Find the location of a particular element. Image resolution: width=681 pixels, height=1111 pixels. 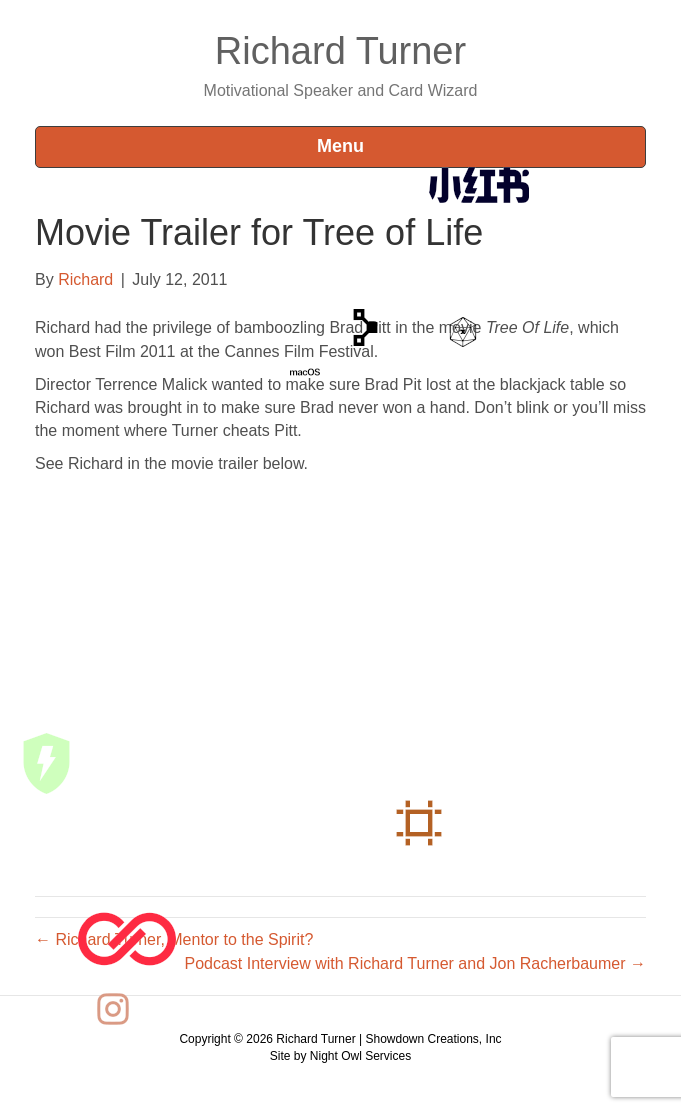

launch Foundry Virtual Tabletop application is located at coordinates (463, 332).